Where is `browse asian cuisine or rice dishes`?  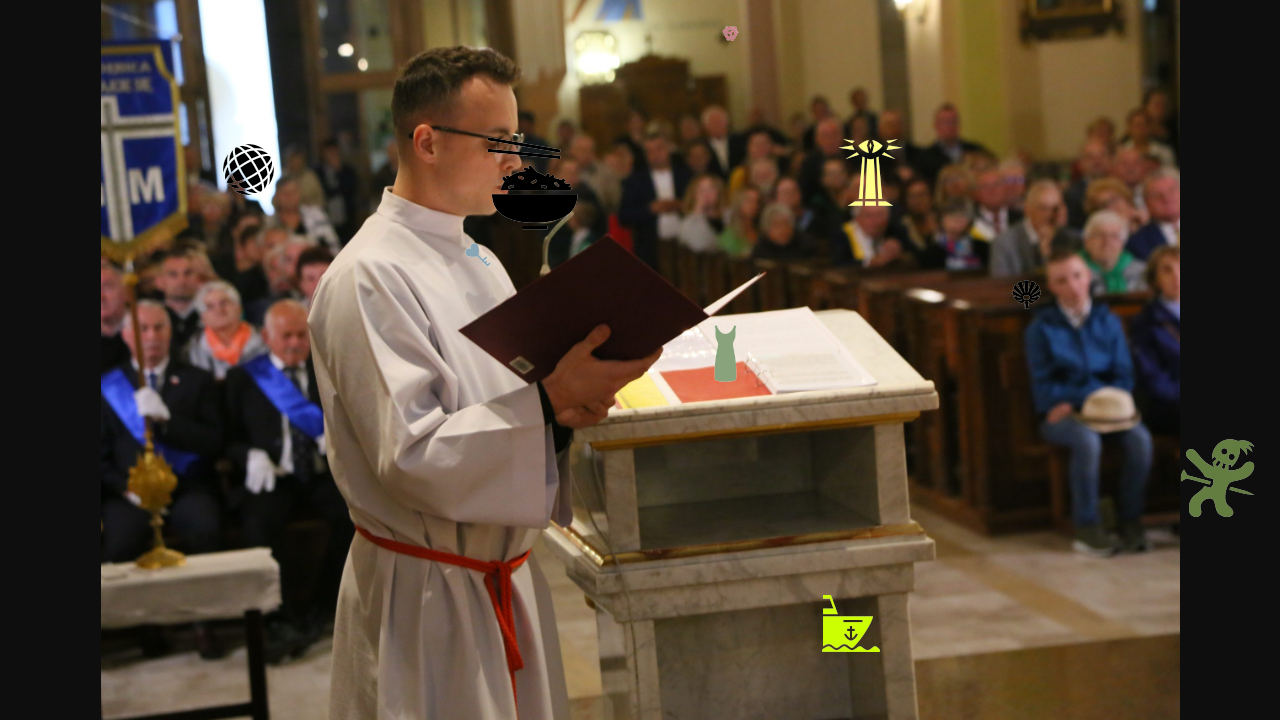 browse asian cuisine or rice dishes is located at coordinates (535, 183).